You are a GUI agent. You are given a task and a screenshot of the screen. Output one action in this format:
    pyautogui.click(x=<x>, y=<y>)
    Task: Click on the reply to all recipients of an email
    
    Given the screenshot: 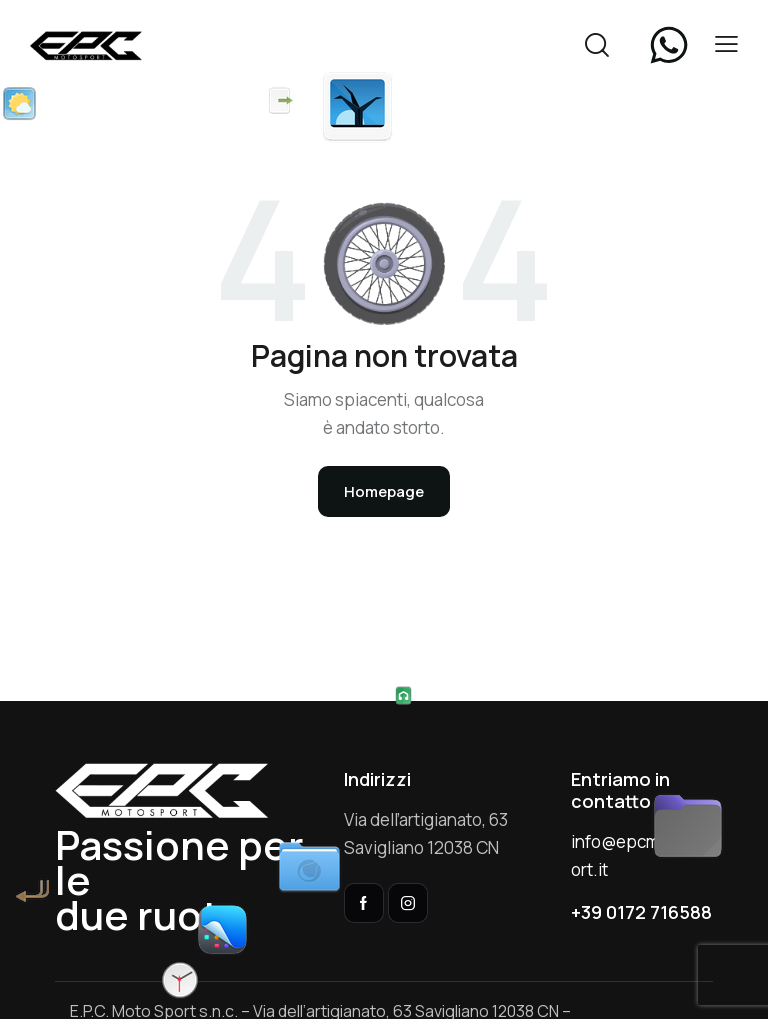 What is the action you would take?
    pyautogui.click(x=32, y=889)
    